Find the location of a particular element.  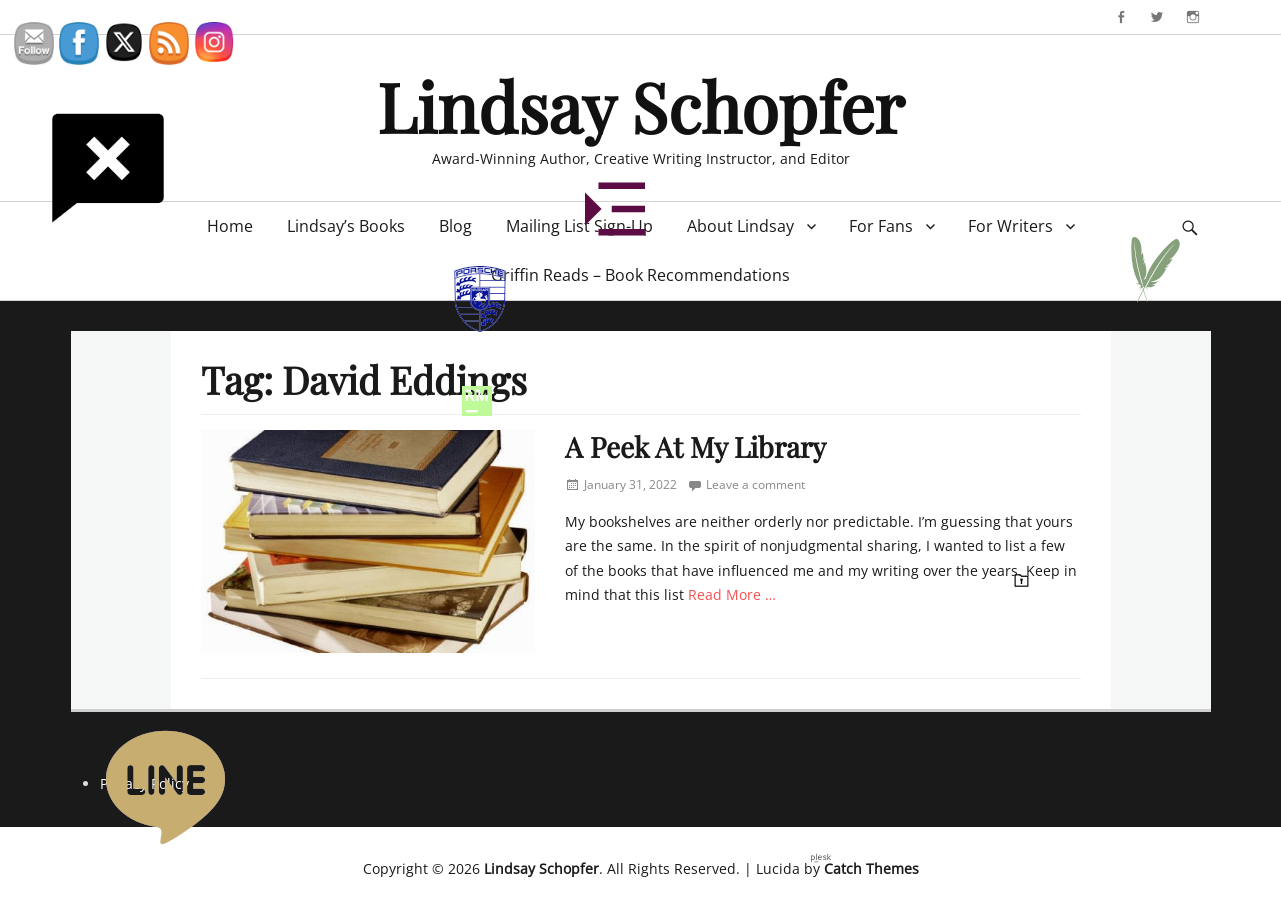

open LINE messaging app is located at coordinates (165, 787).